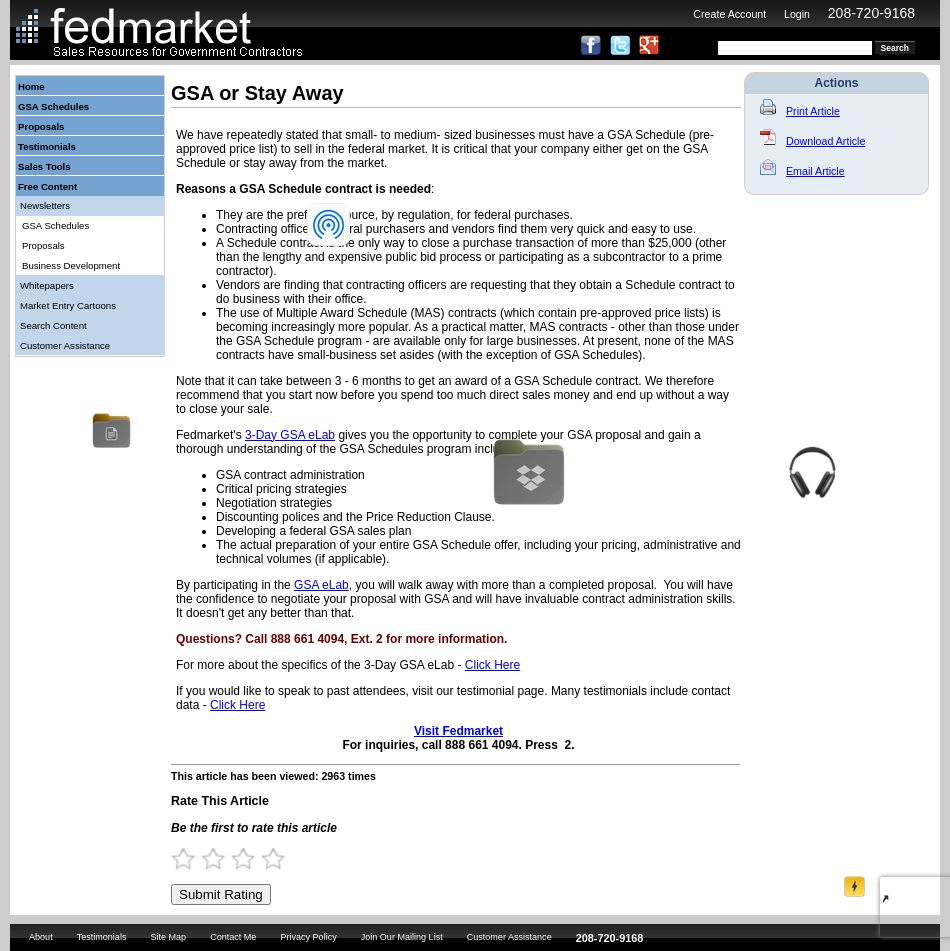  What do you see at coordinates (854, 886) in the screenshot?
I see `open power management settings` at bounding box center [854, 886].